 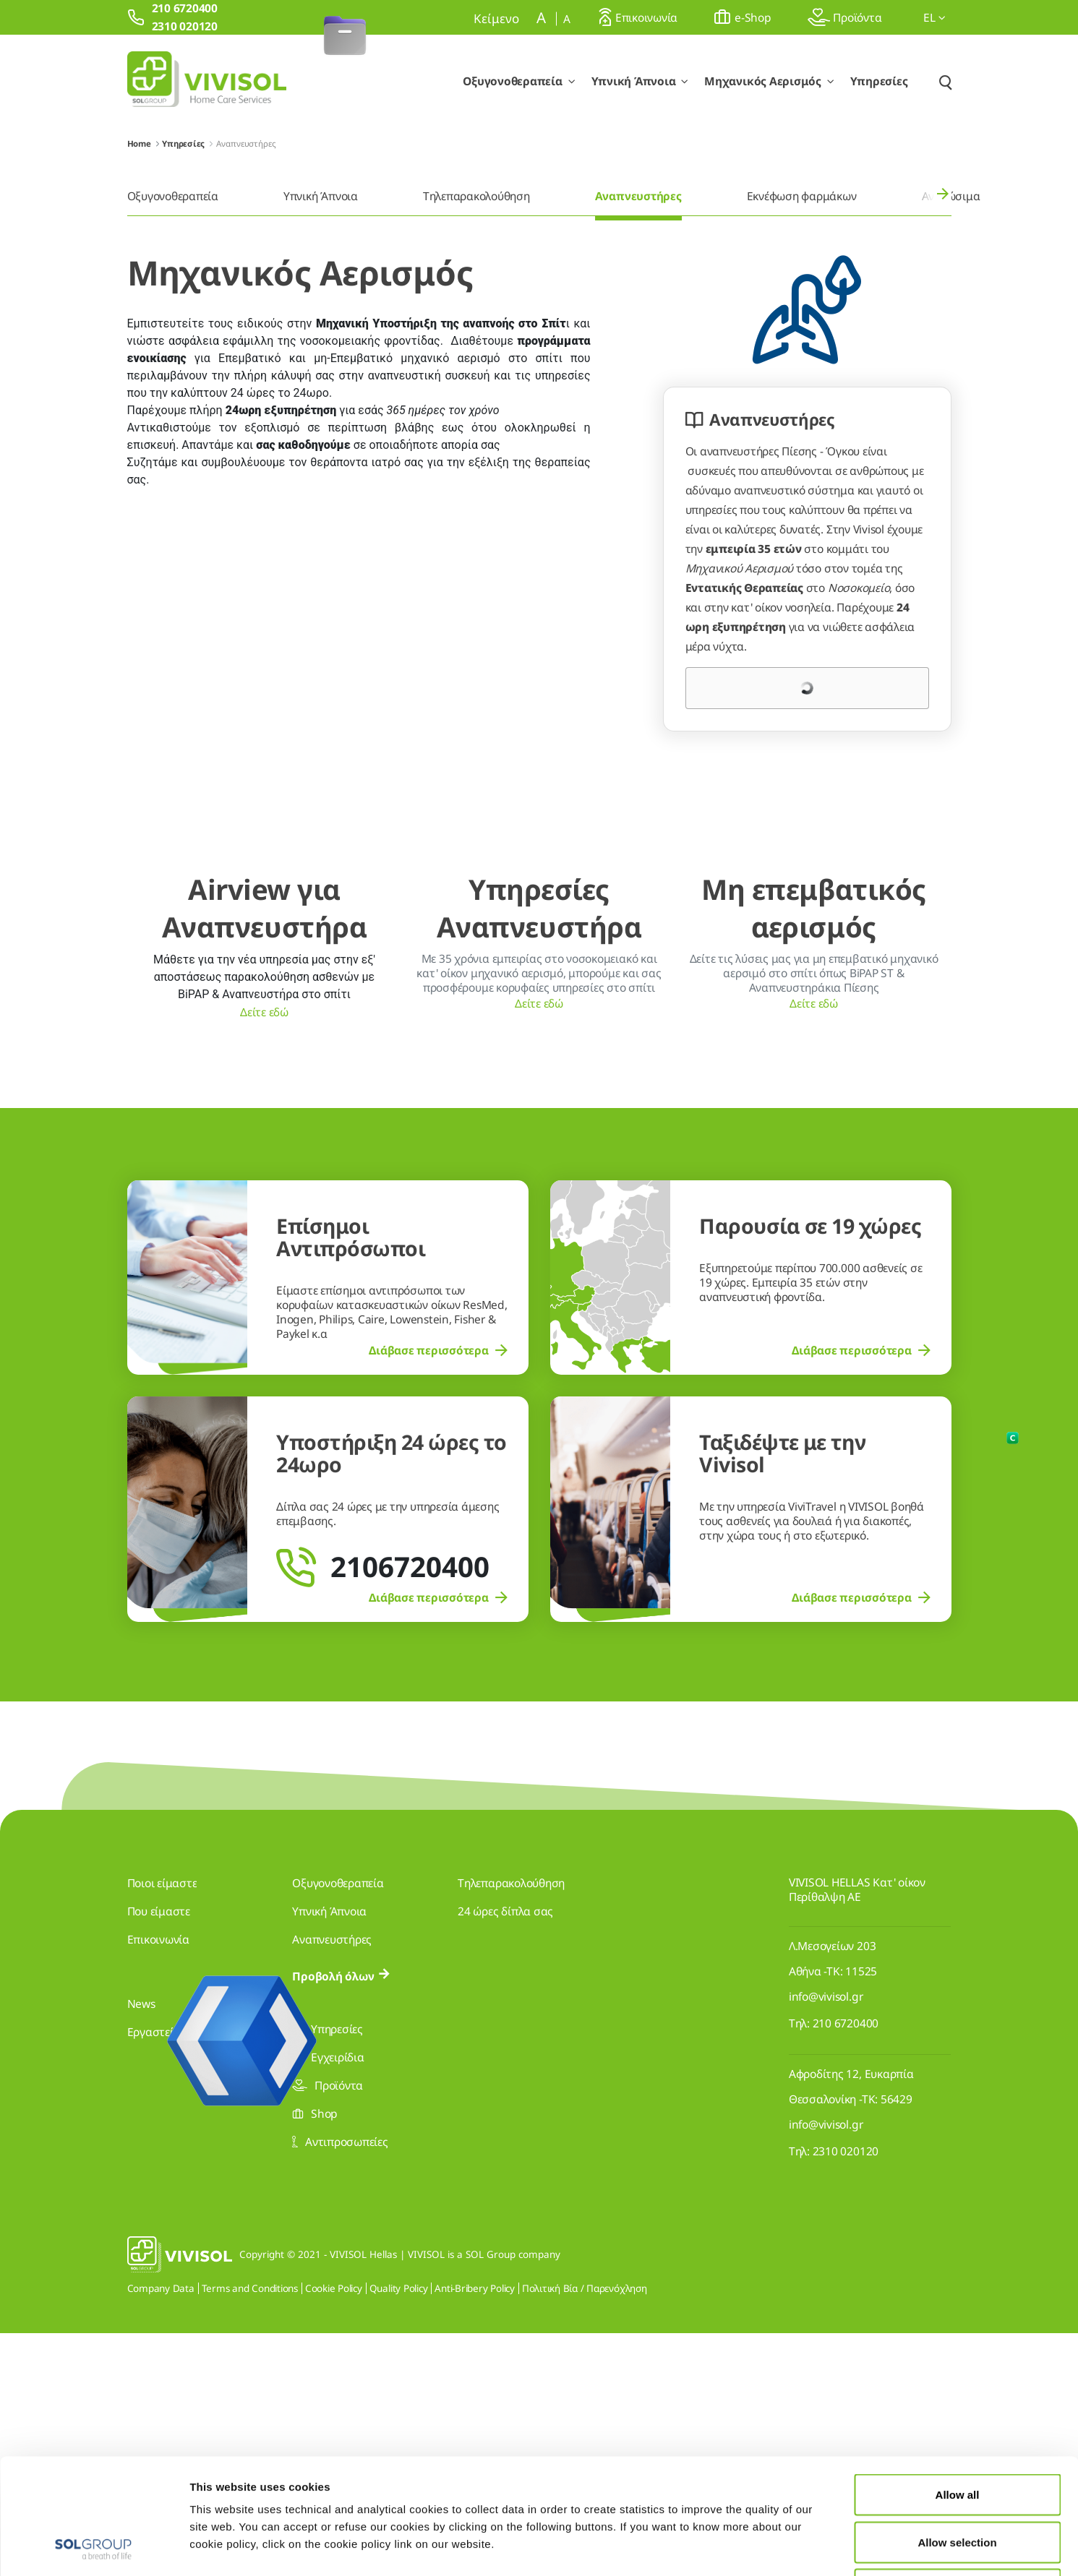 What do you see at coordinates (1012, 1438) in the screenshot?
I see `open the connectagram word puzzle game` at bounding box center [1012, 1438].